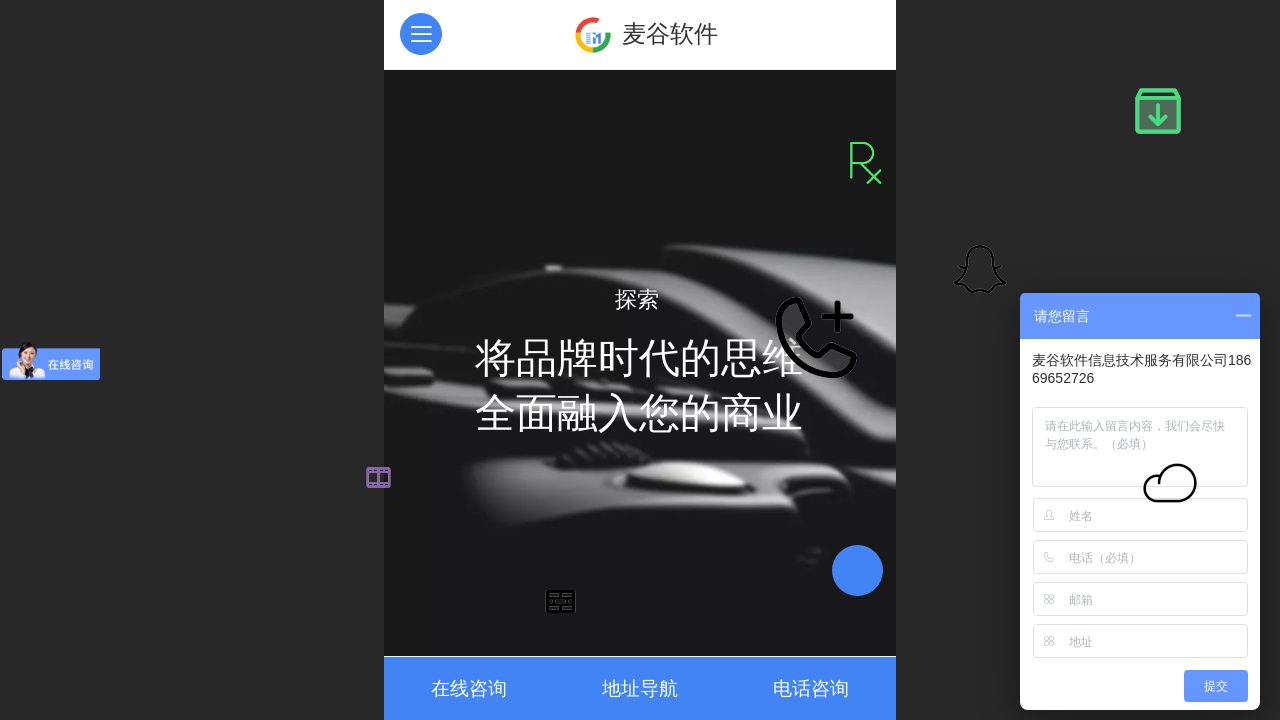 The width and height of the screenshot is (1280, 720). Describe the element at coordinates (1158, 111) in the screenshot. I see `download to storage or archive` at that location.